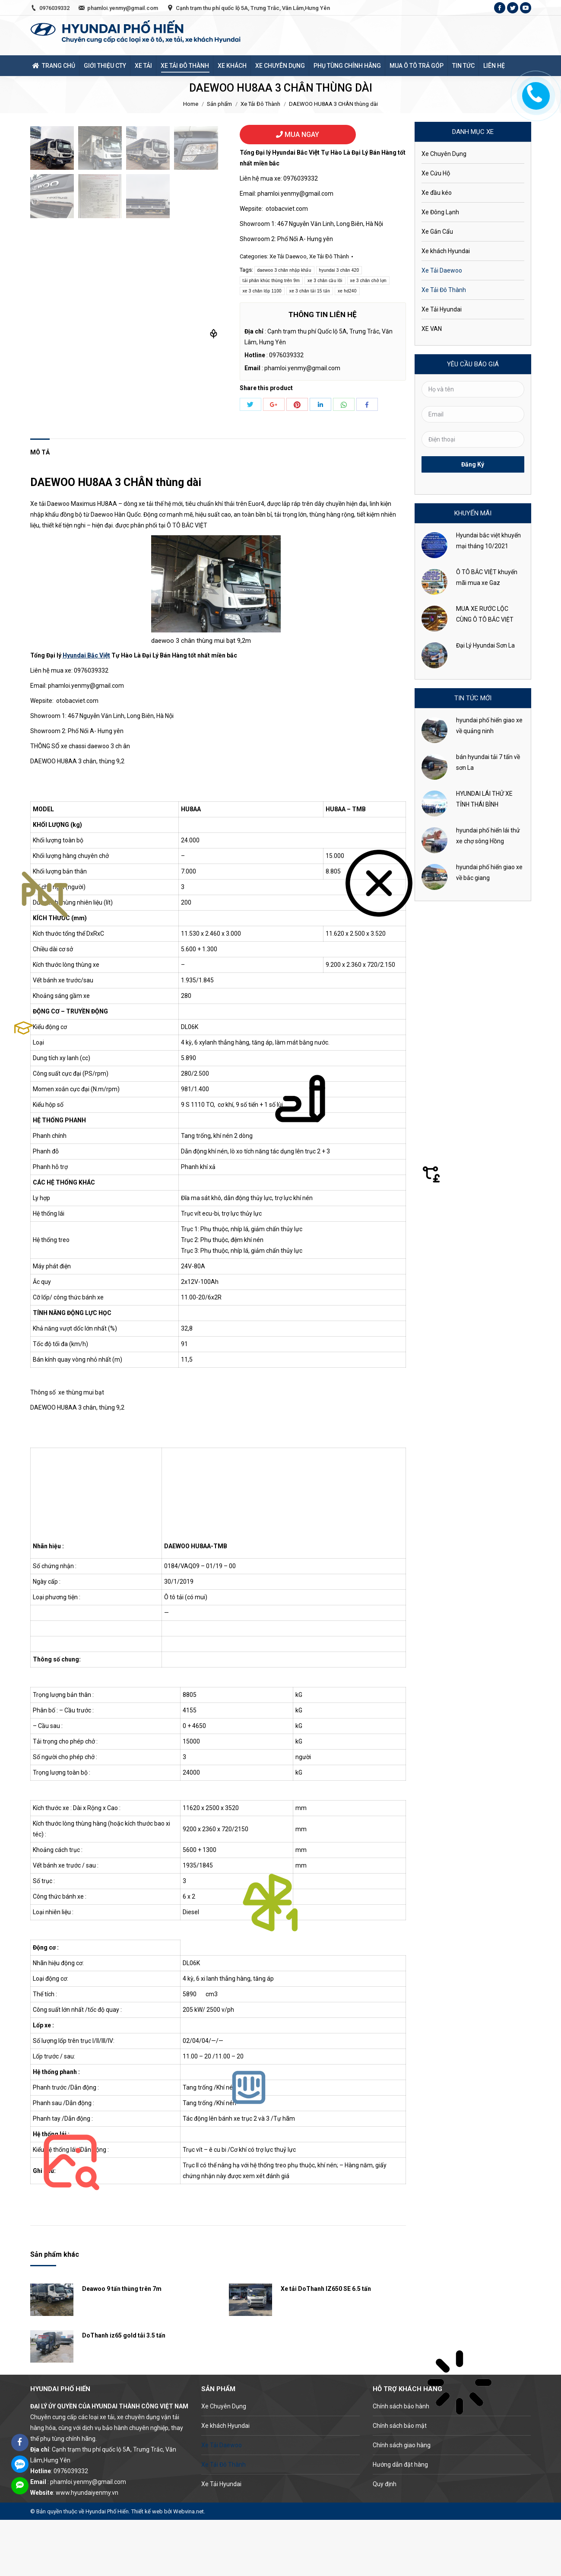 Image resolution: width=561 pixels, height=2576 pixels. What do you see at coordinates (249, 2087) in the screenshot?
I see `open intercom customer messaging` at bounding box center [249, 2087].